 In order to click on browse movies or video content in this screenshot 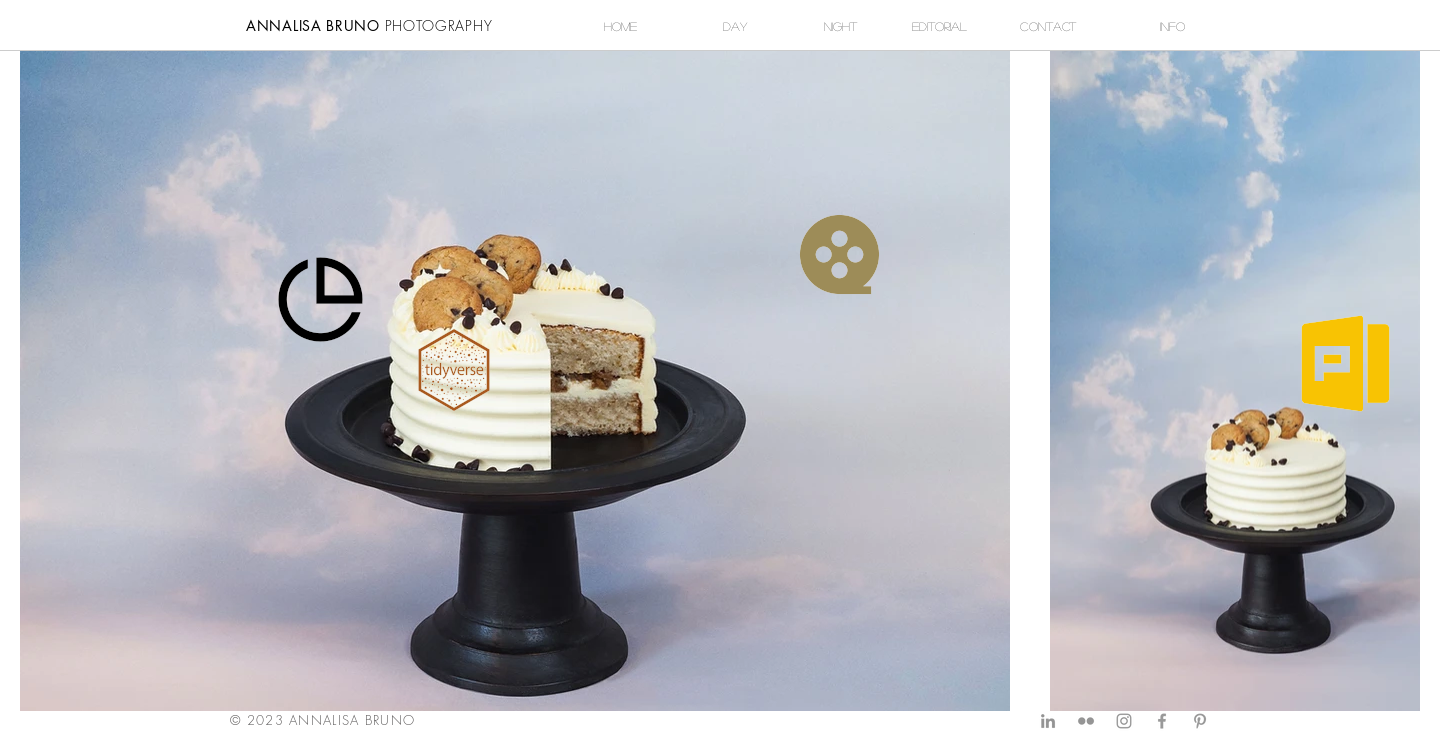, I will do `click(839, 254)`.